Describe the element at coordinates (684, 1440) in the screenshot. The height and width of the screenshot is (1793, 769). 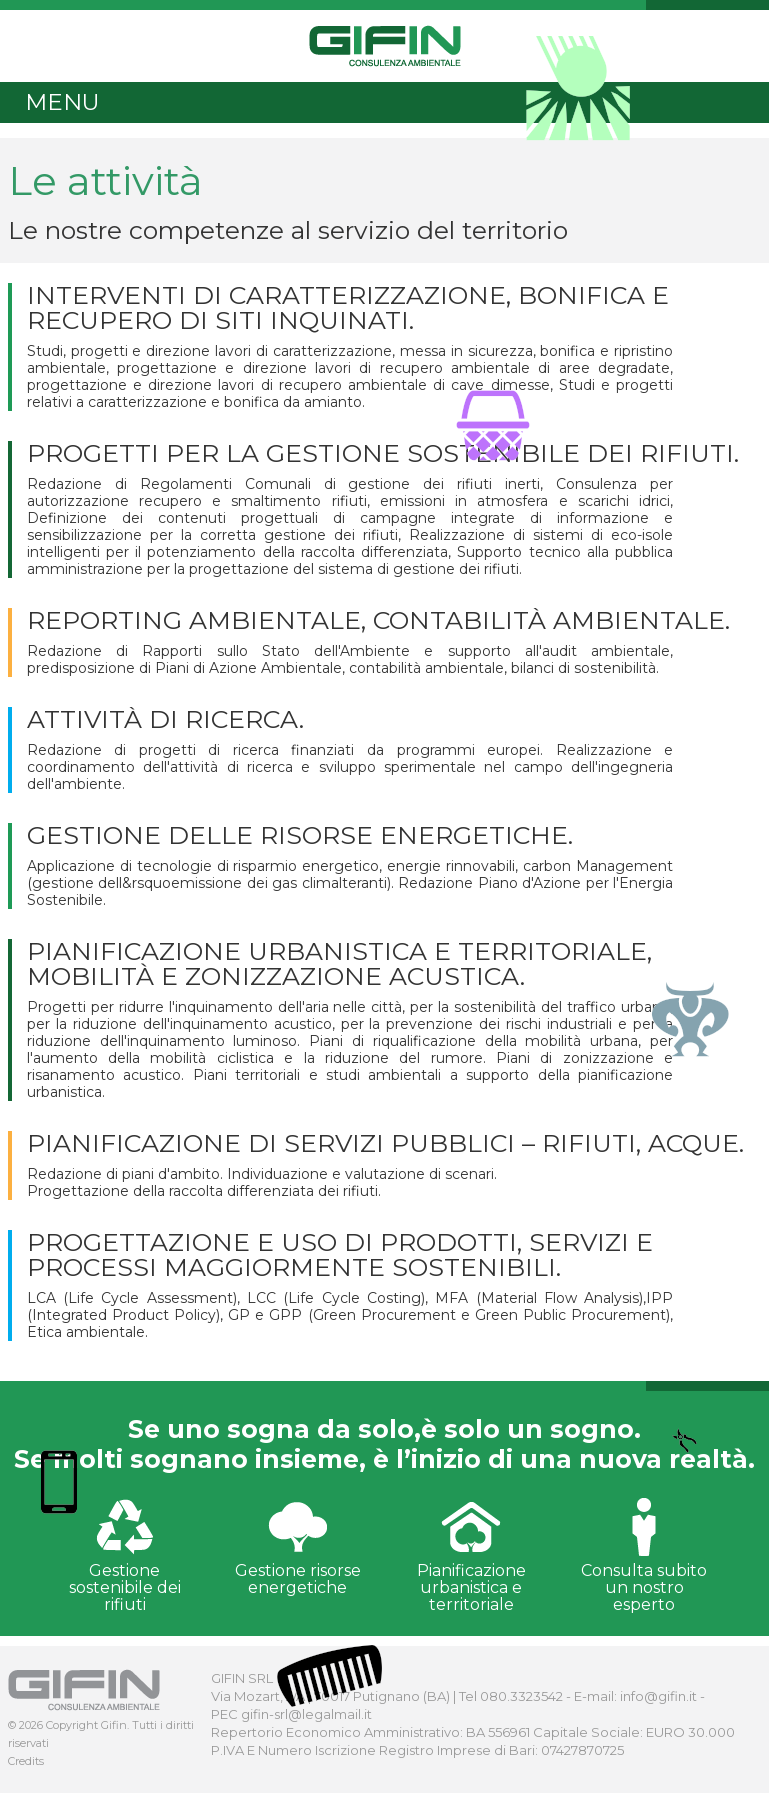
I see `access gardening or pruning tools` at that location.